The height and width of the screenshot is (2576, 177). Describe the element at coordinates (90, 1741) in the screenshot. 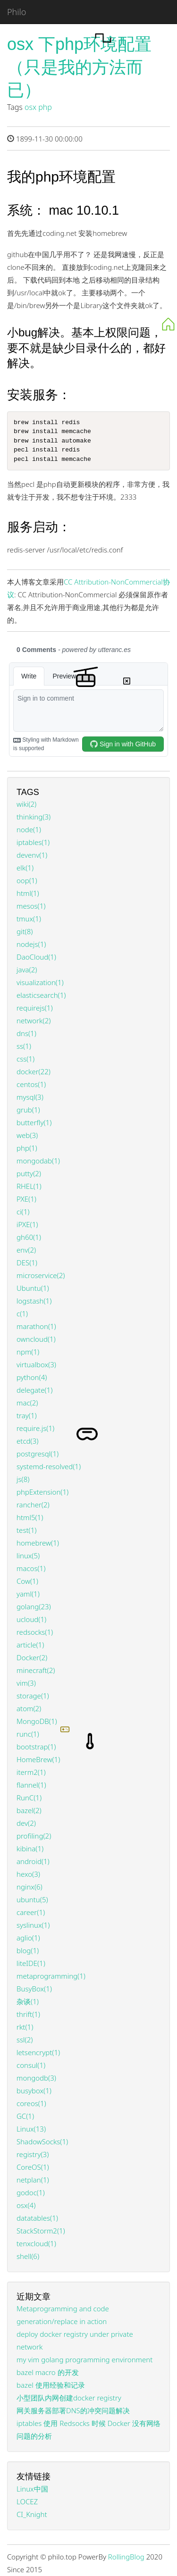

I see `view current temperature` at that location.